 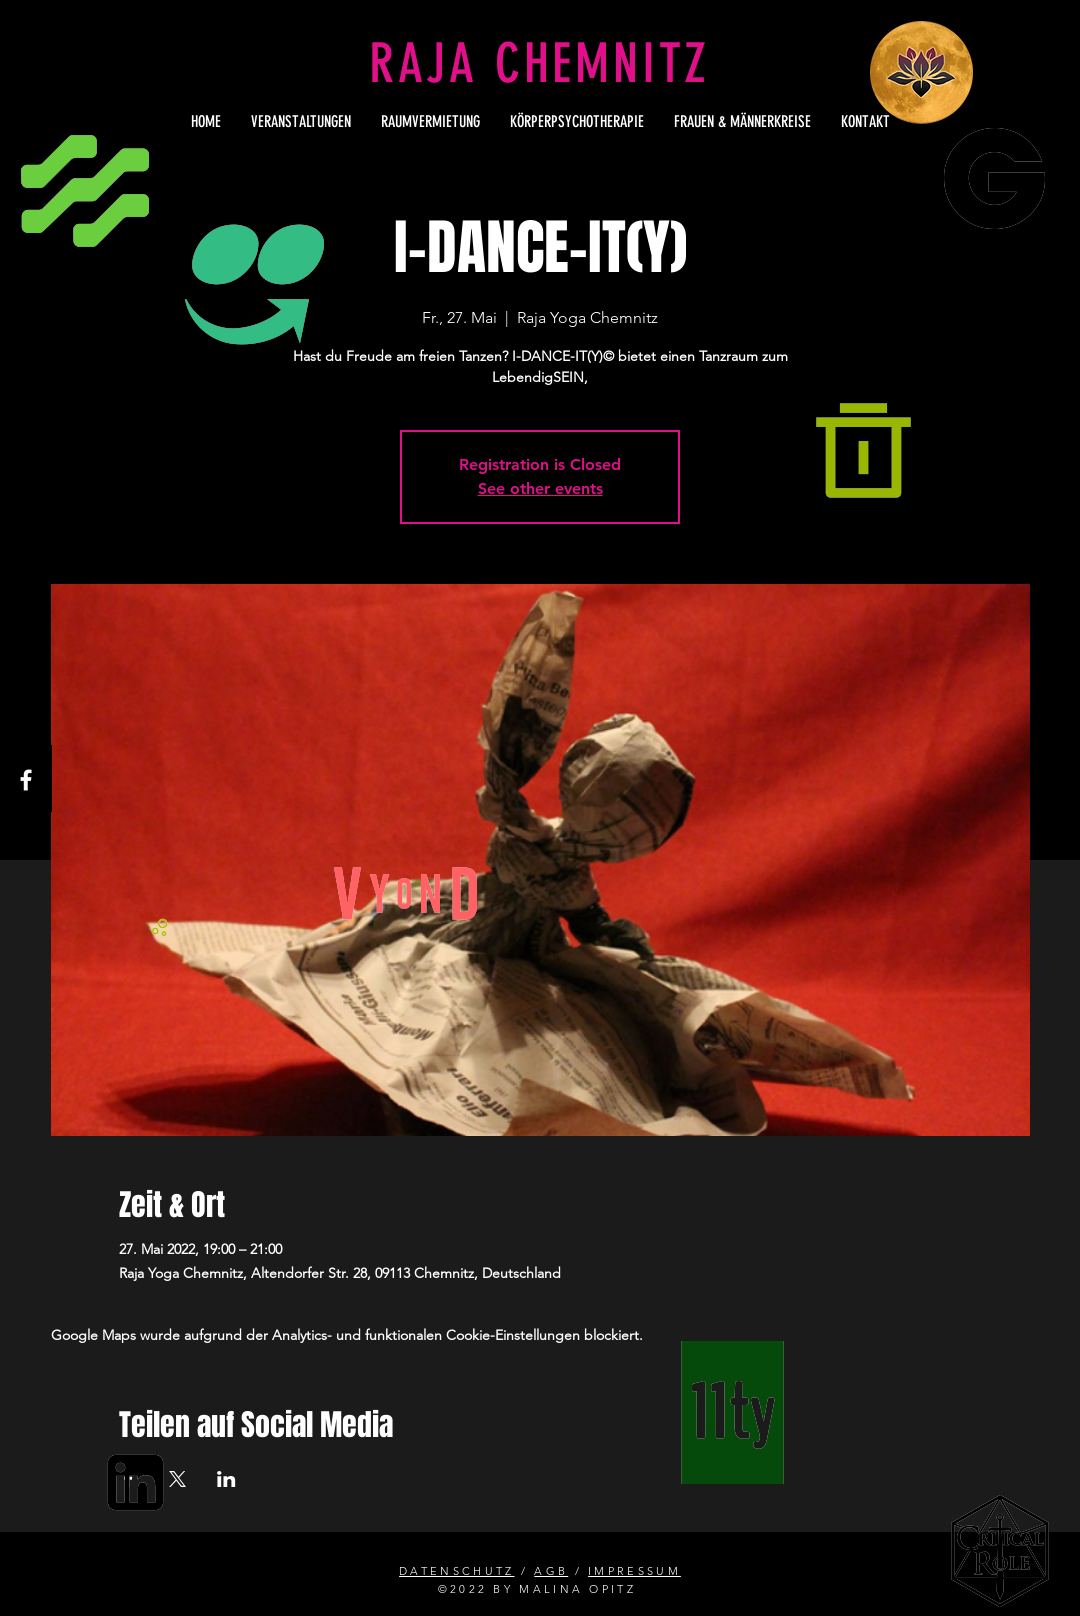 I want to click on open the iFood delivery app, so click(x=254, y=284).